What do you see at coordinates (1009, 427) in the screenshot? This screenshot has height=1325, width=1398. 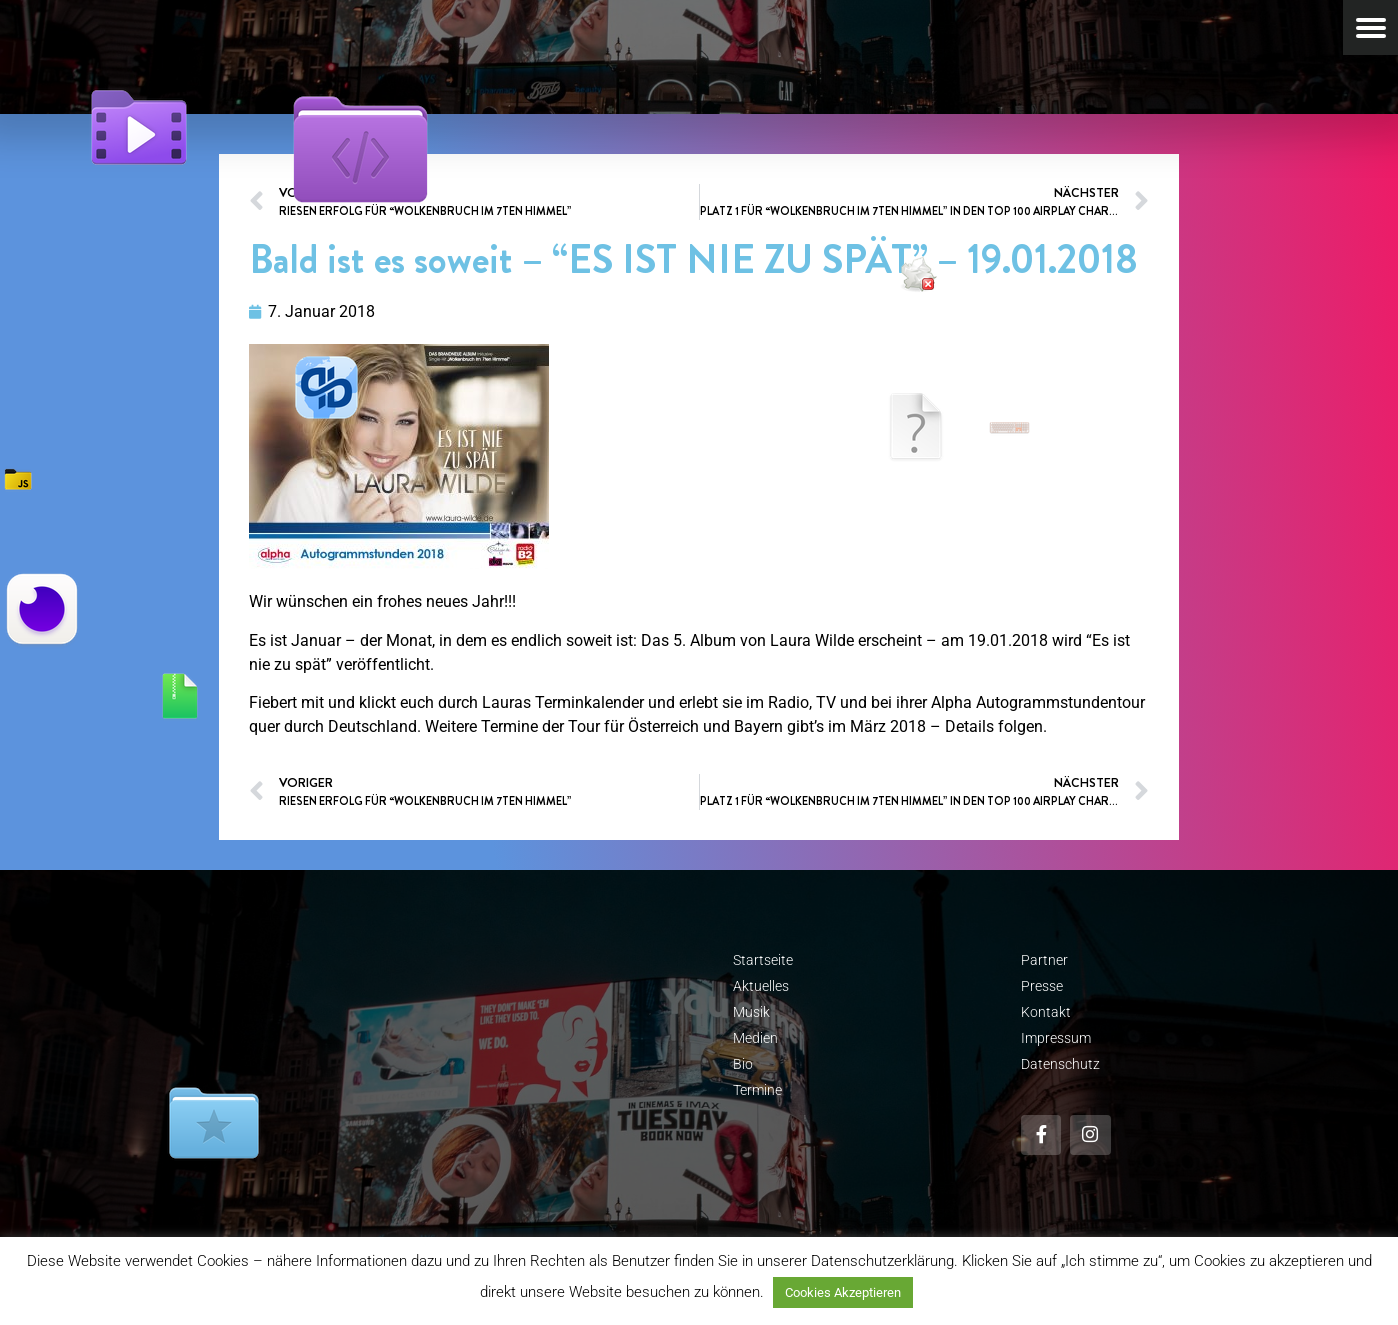 I see `connect to a wireless bluetooth keyboard` at bounding box center [1009, 427].